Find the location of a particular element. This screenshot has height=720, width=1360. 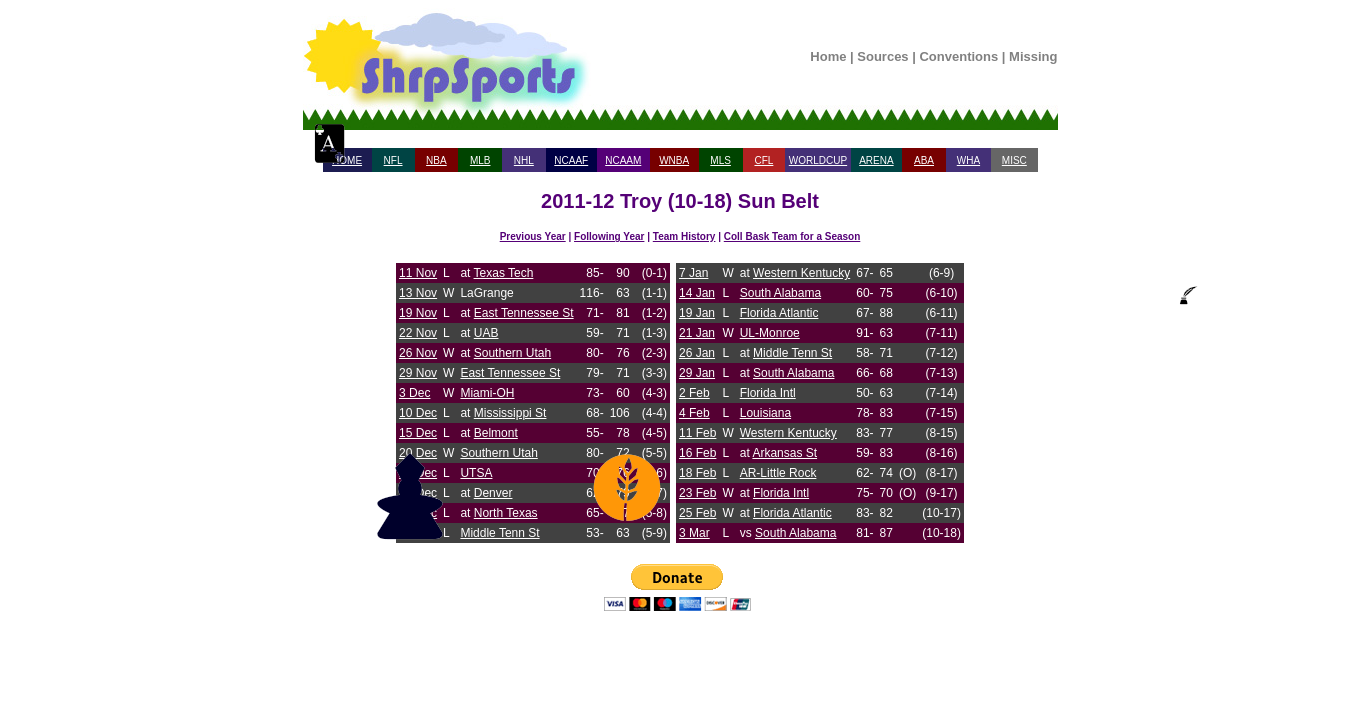

indicates oat or grain ingredient is located at coordinates (627, 487).